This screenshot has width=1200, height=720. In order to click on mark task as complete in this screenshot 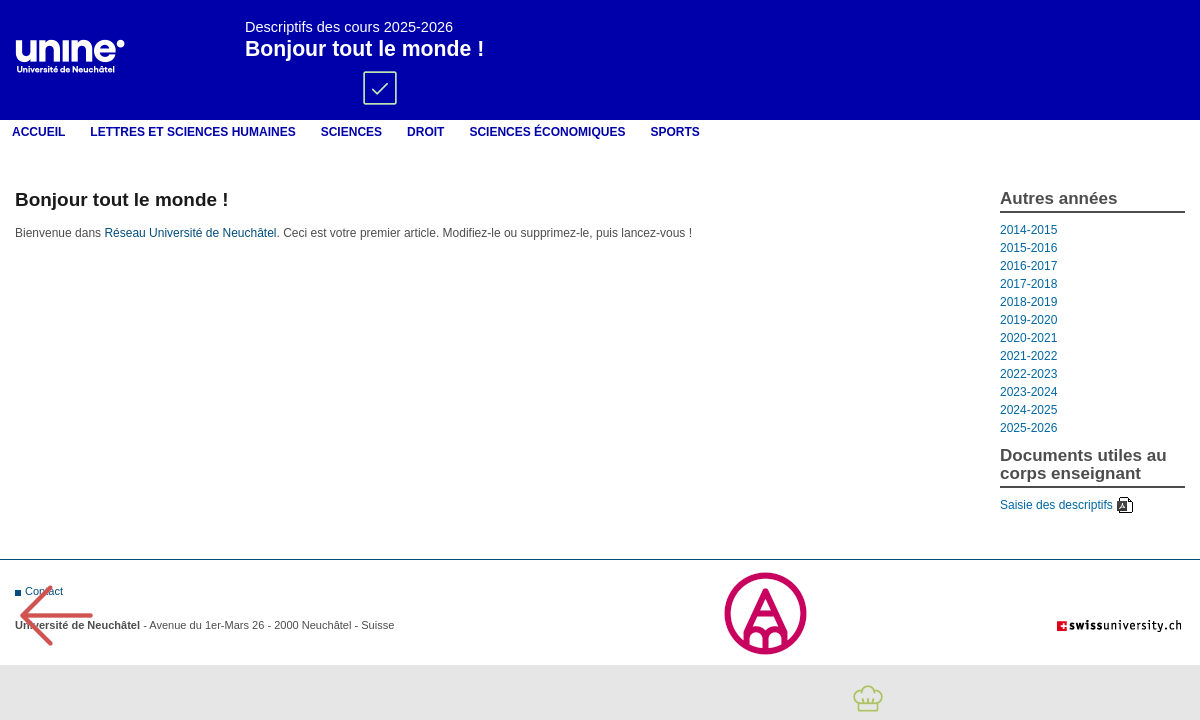, I will do `click(380, 88)`.